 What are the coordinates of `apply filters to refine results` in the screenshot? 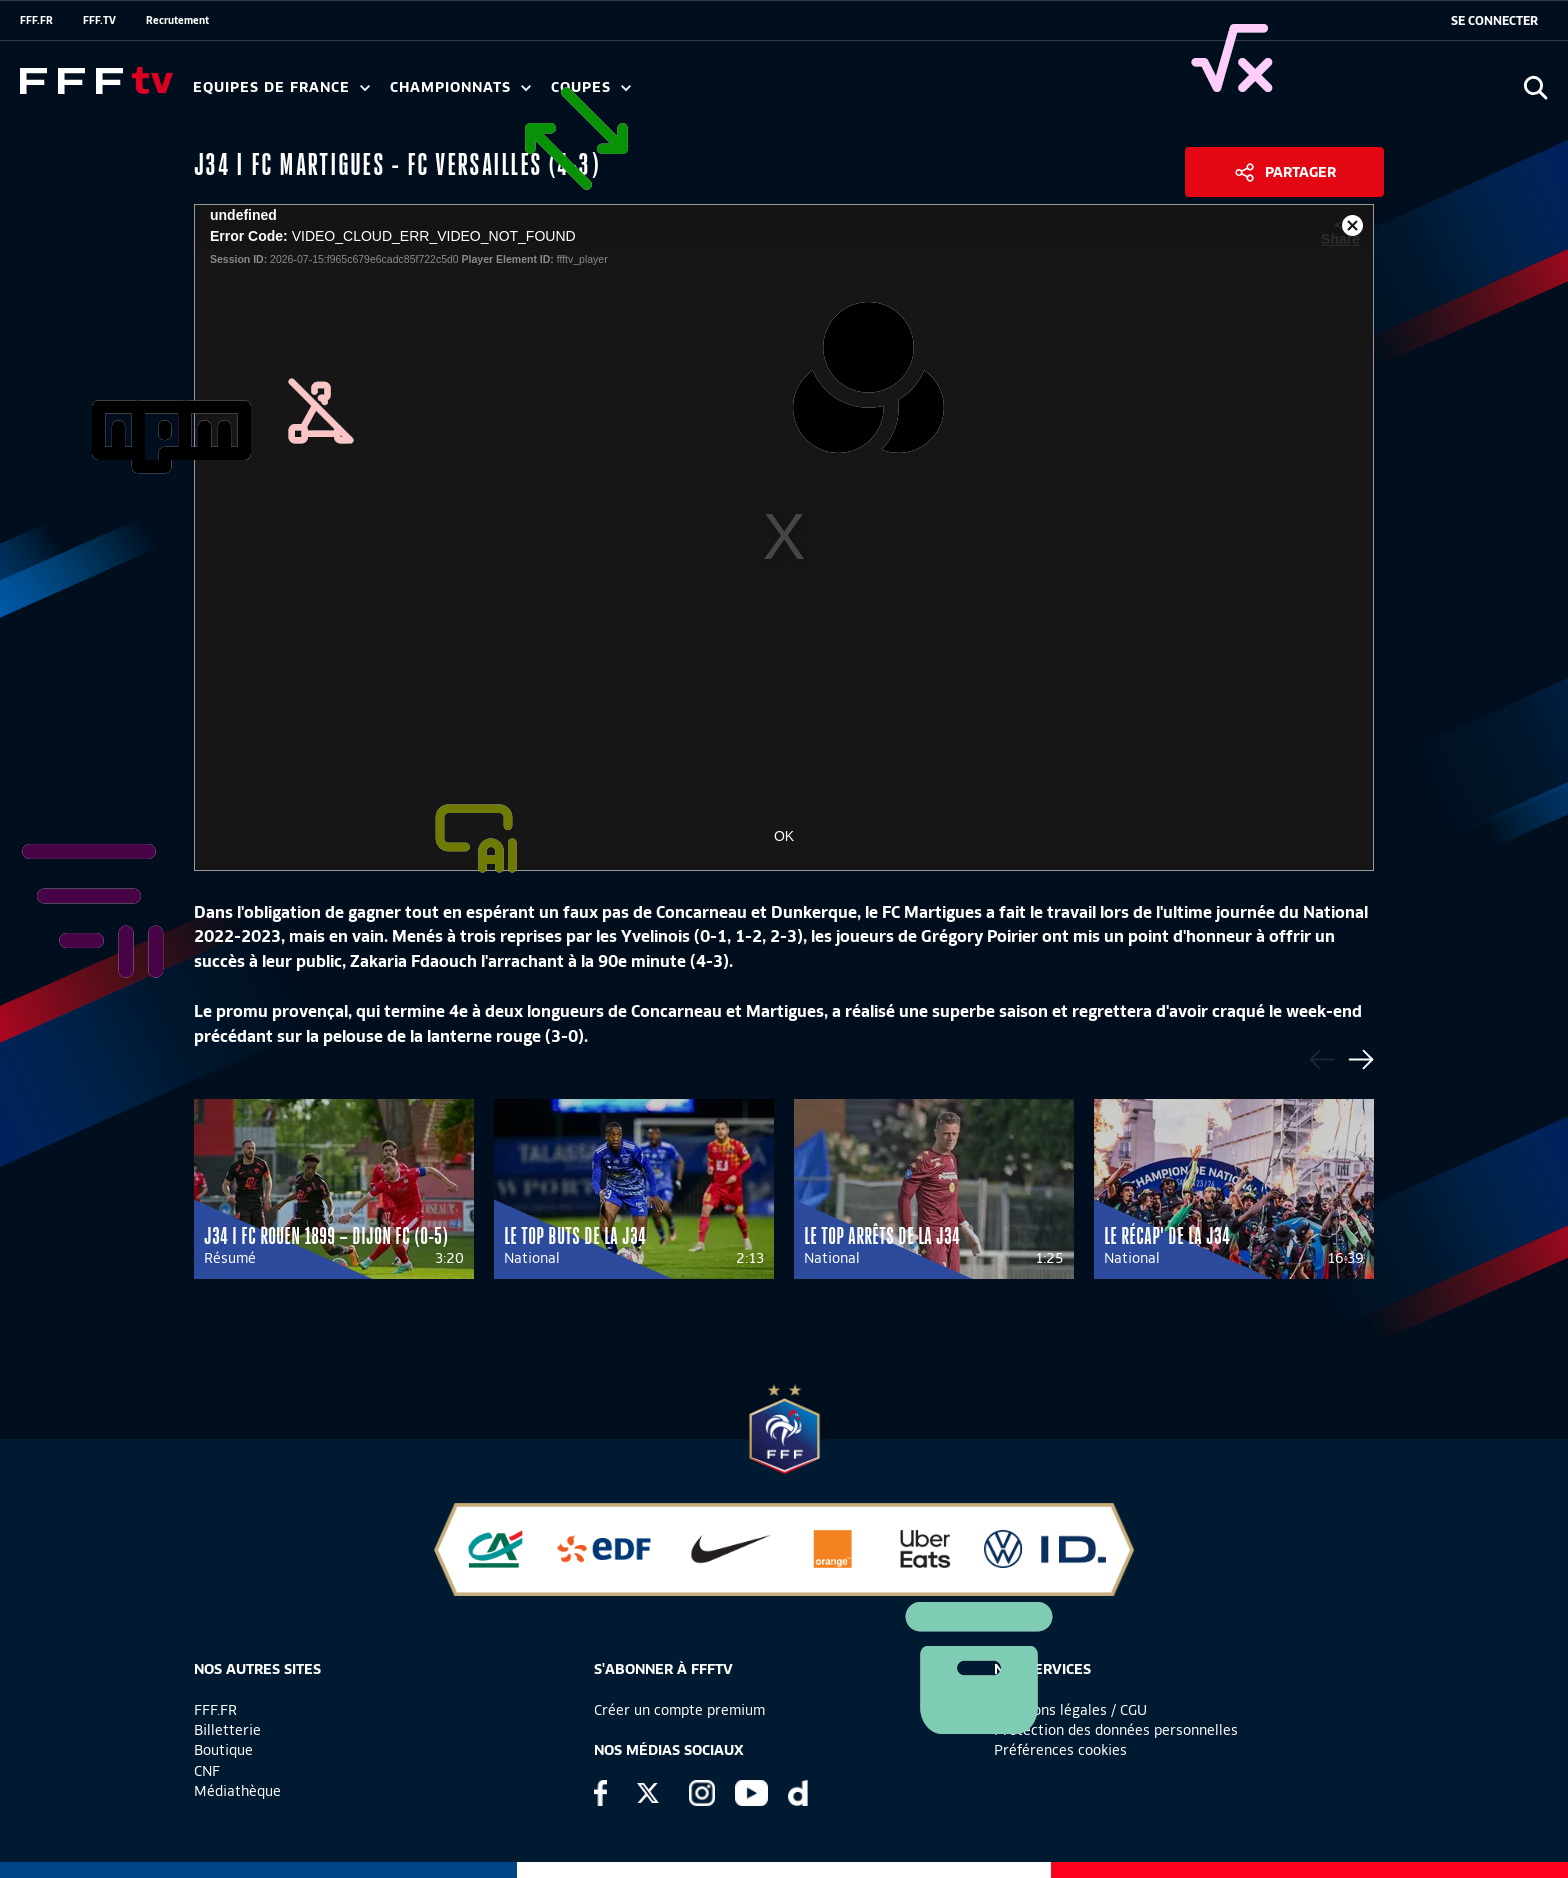 It's located at (868, 377).